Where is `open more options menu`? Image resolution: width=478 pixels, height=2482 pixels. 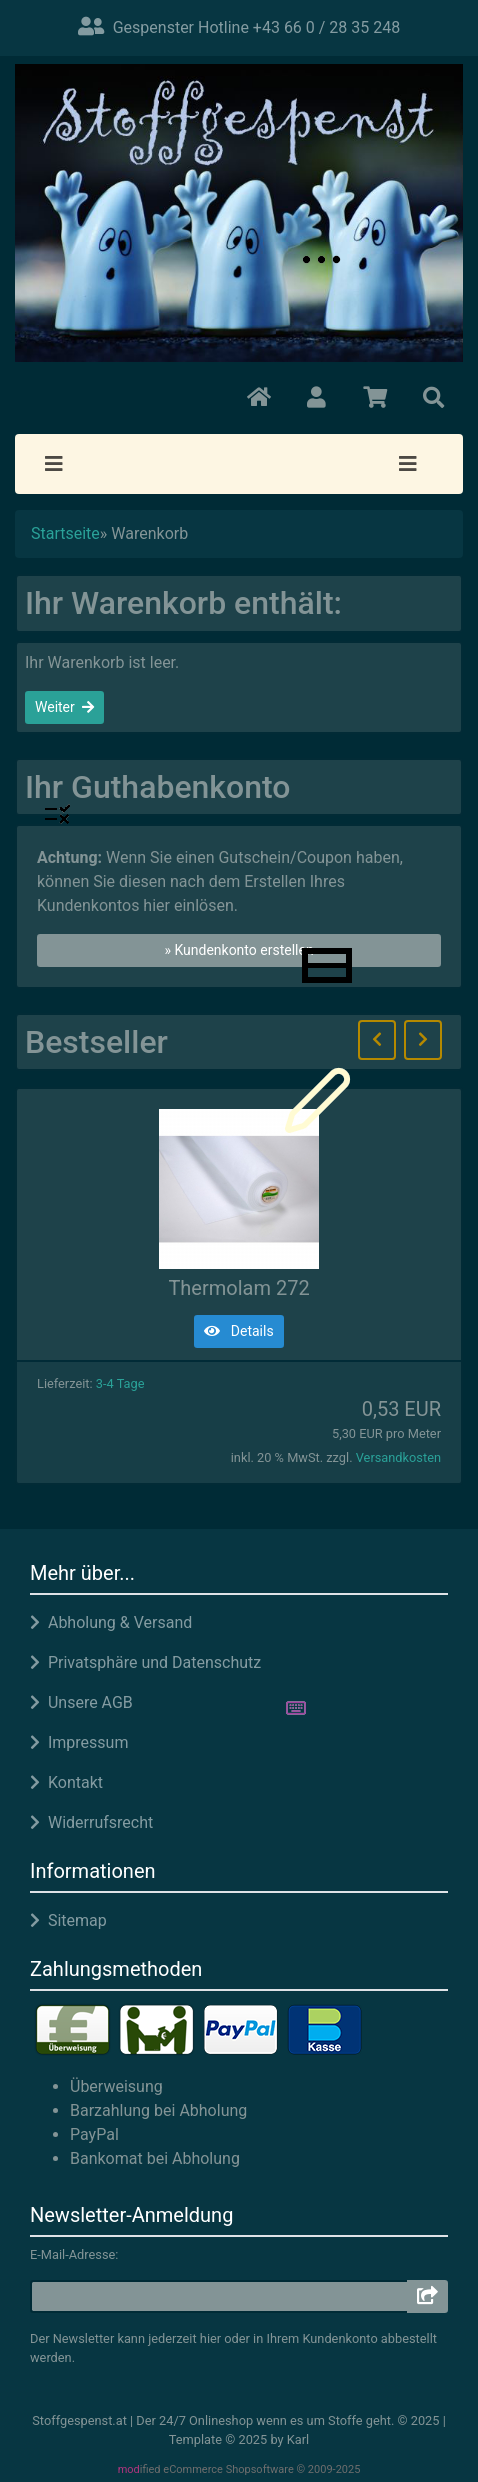
open more options menu is located at coordinates (321, 259).